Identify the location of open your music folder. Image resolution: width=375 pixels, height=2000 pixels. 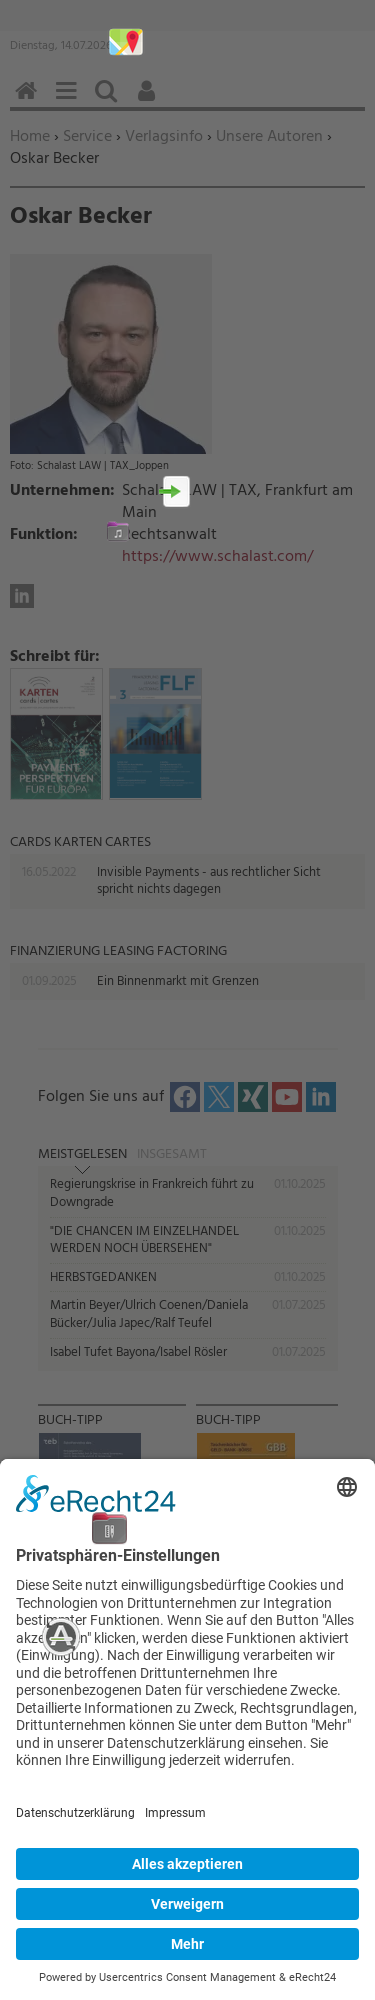
(118, 531).